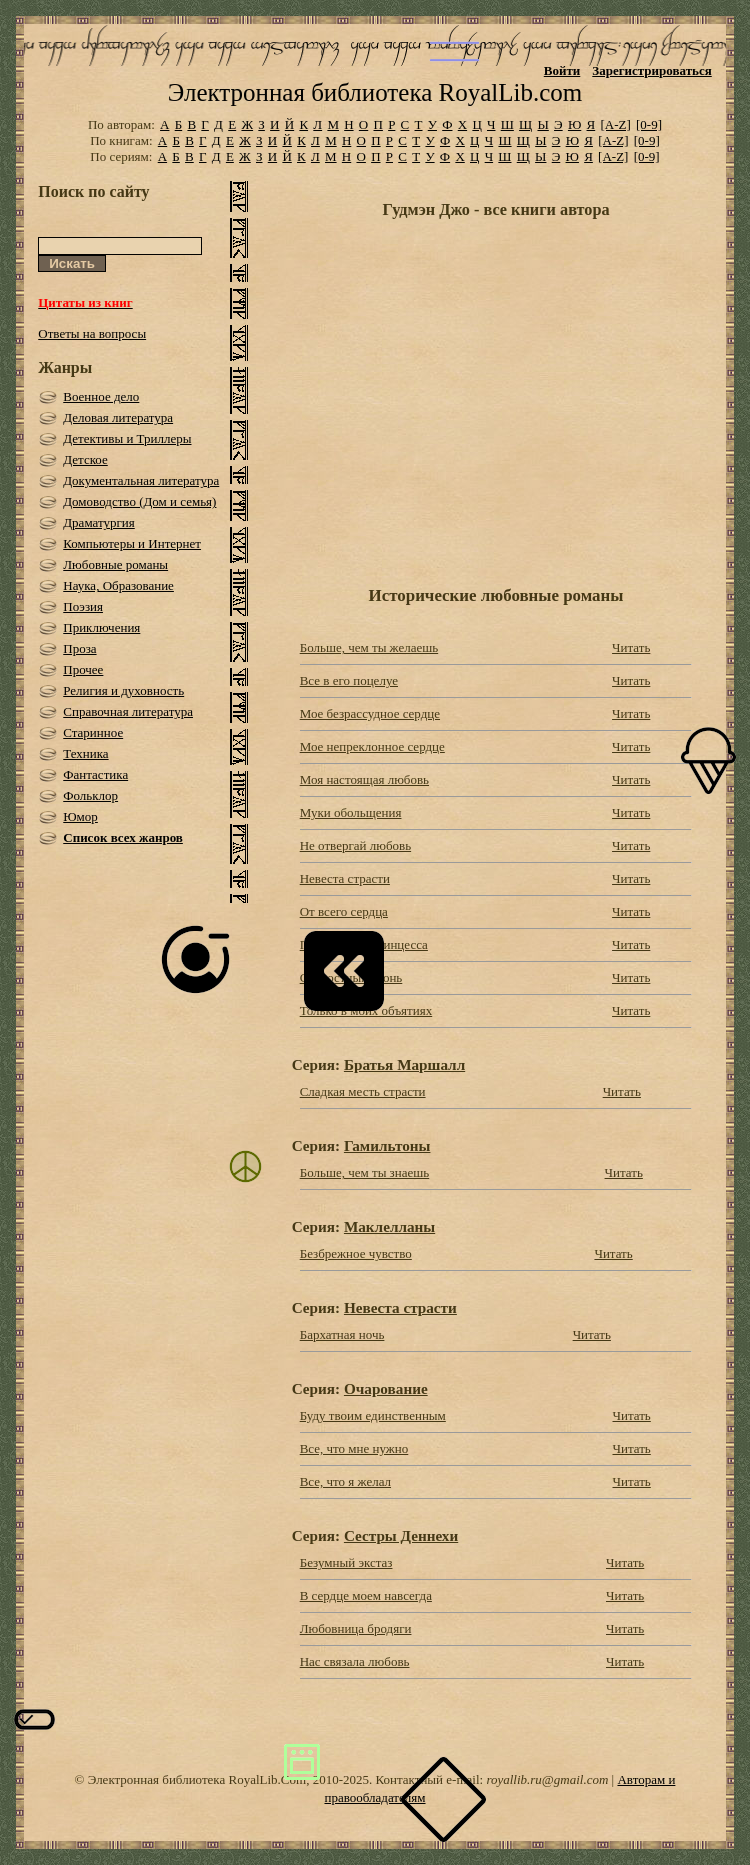 The height and width of the screenshot is (1865, 750). Describe the element at coordinates (245, 1166) in the screenshot. I see `indicates peaceful or non-violent content` at that location.